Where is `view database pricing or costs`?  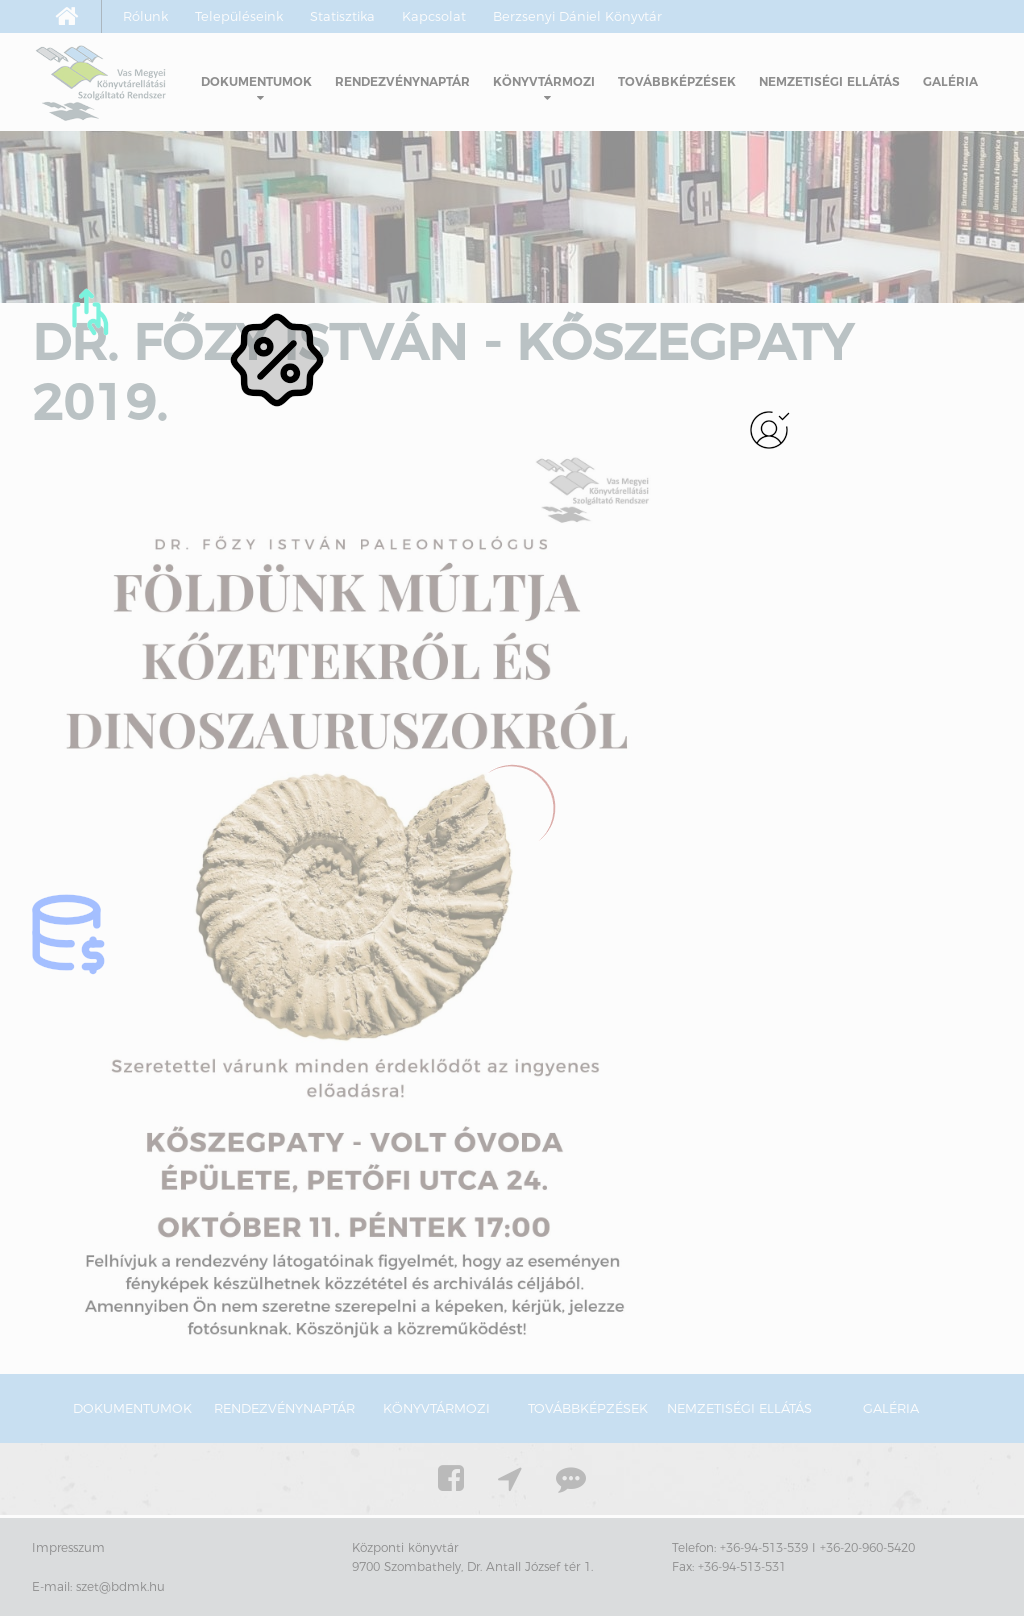
view database pricing or costs is located at coordinates (66, 932).